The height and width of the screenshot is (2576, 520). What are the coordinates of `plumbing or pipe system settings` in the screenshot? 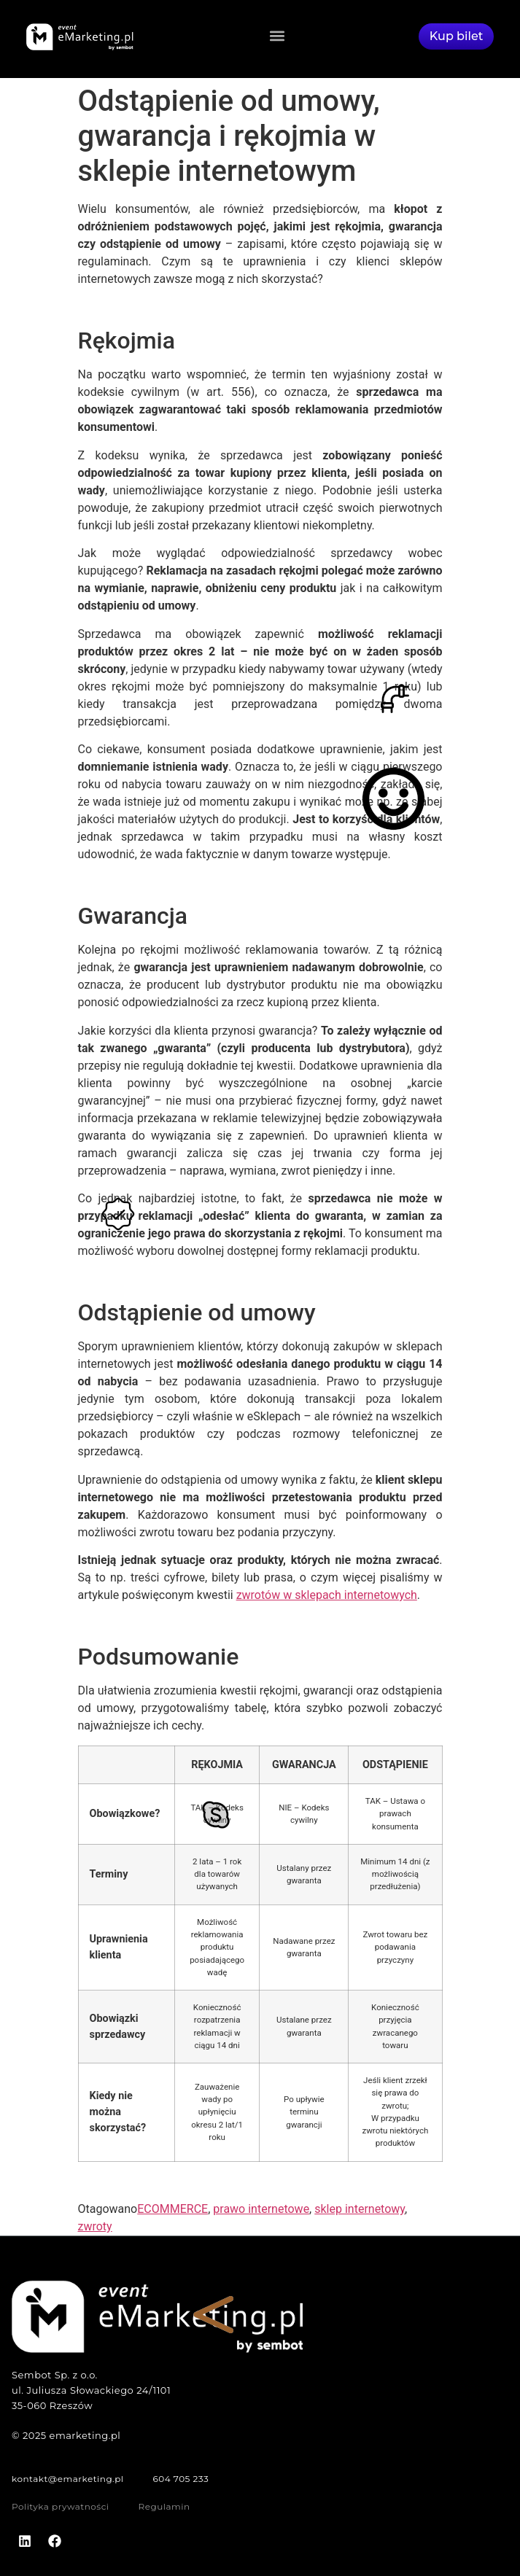 It's located at (394, 698).